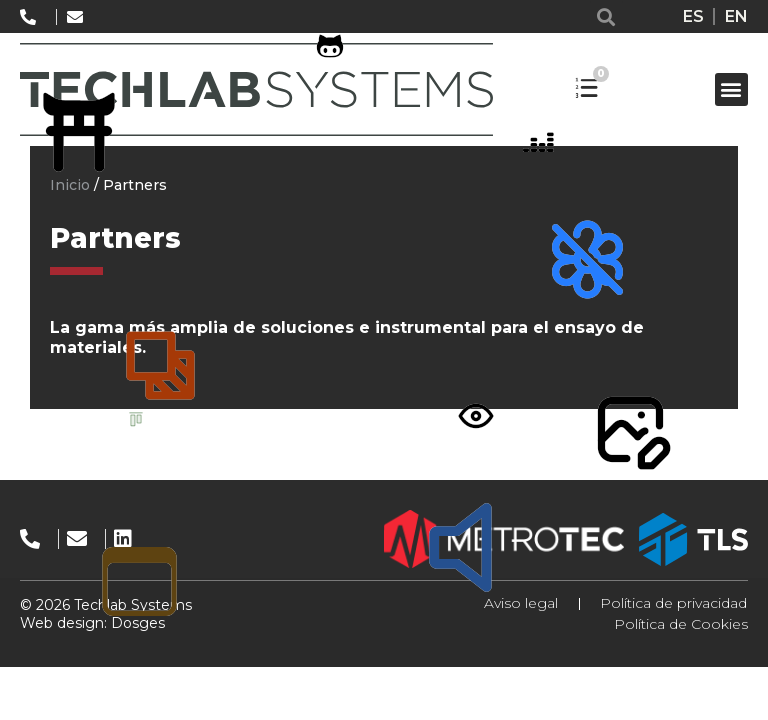  I want to click on align selected objects to the top edge, so click(136, 419).